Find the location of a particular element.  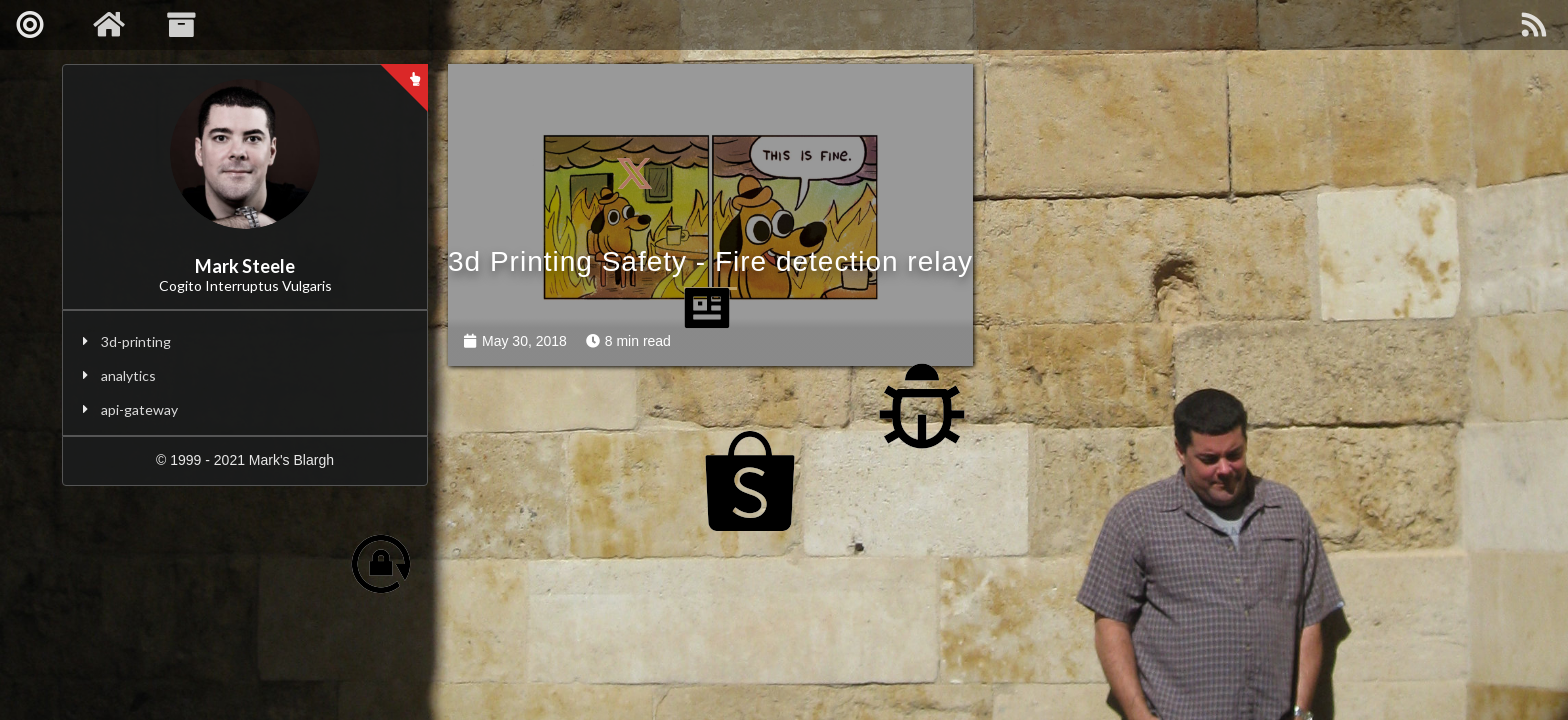

screen rotation is locked is located at coordinates (381, 564).